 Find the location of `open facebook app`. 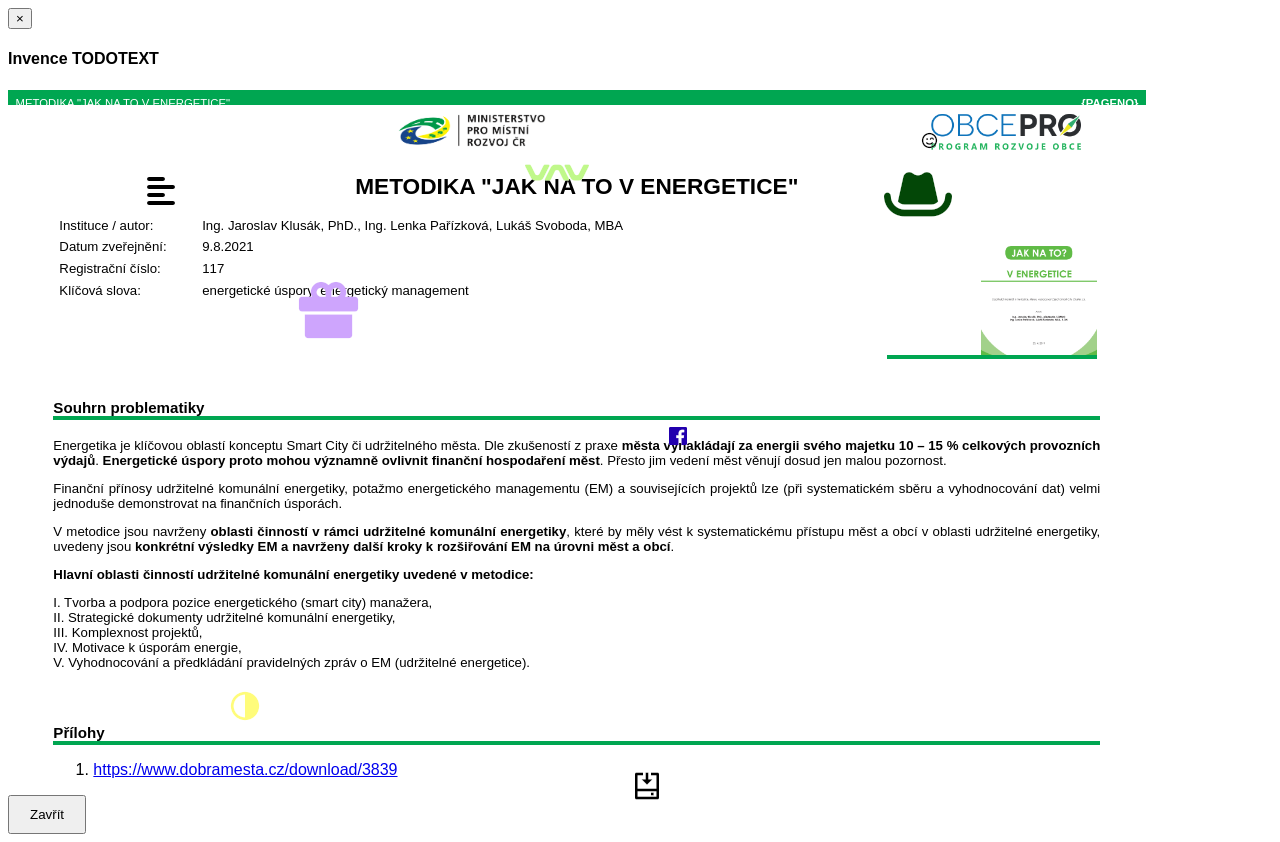

open facebook app is located at coordinates (678, 436).